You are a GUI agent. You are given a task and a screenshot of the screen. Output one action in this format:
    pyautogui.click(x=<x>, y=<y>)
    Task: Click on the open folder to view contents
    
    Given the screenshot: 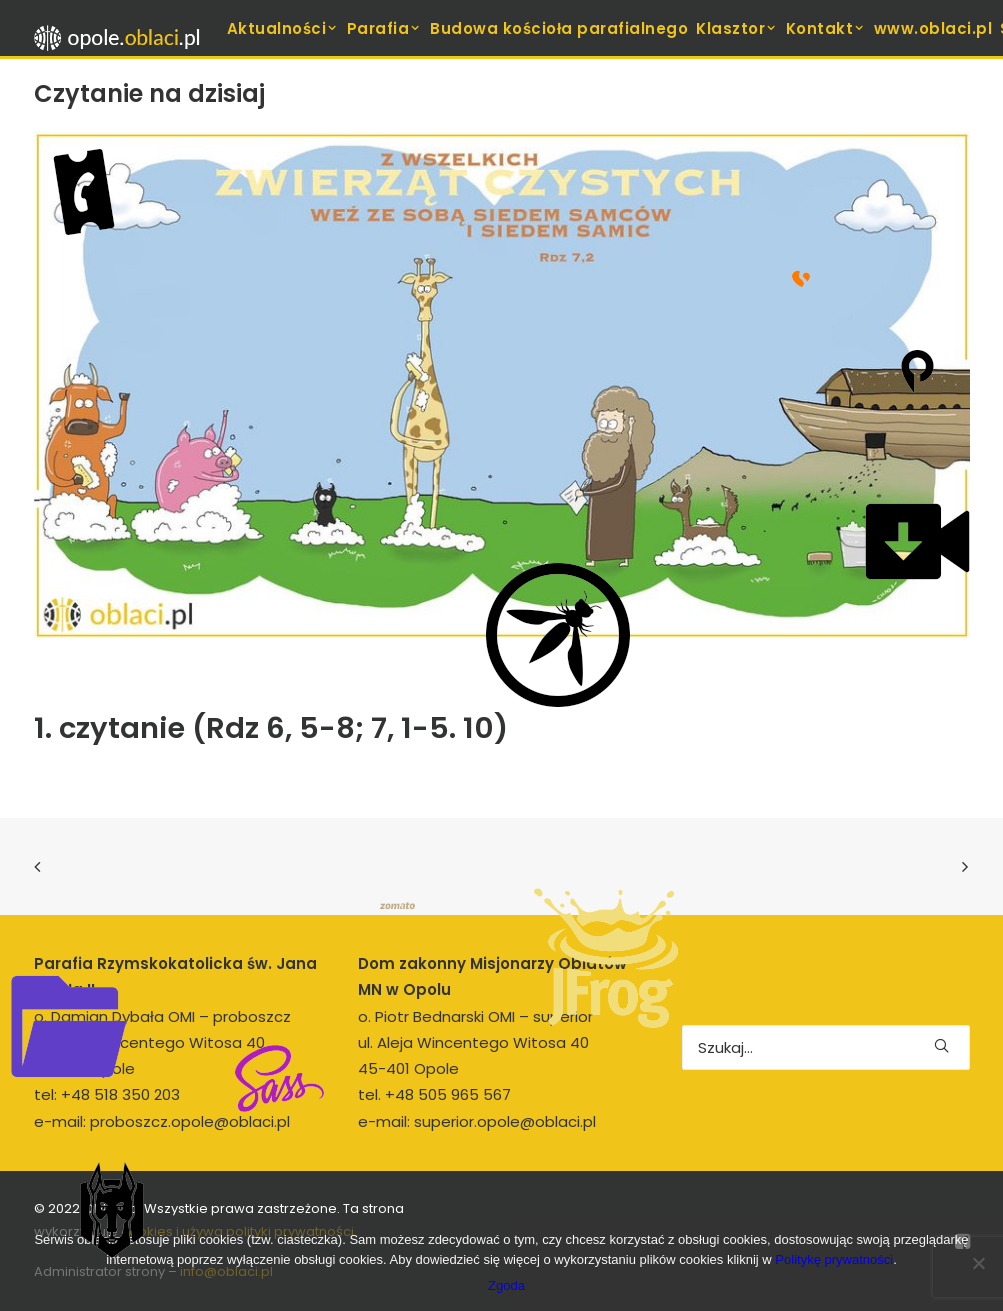 What is the action you would take?
    pyautogui.click(x=67, y=1026)
    